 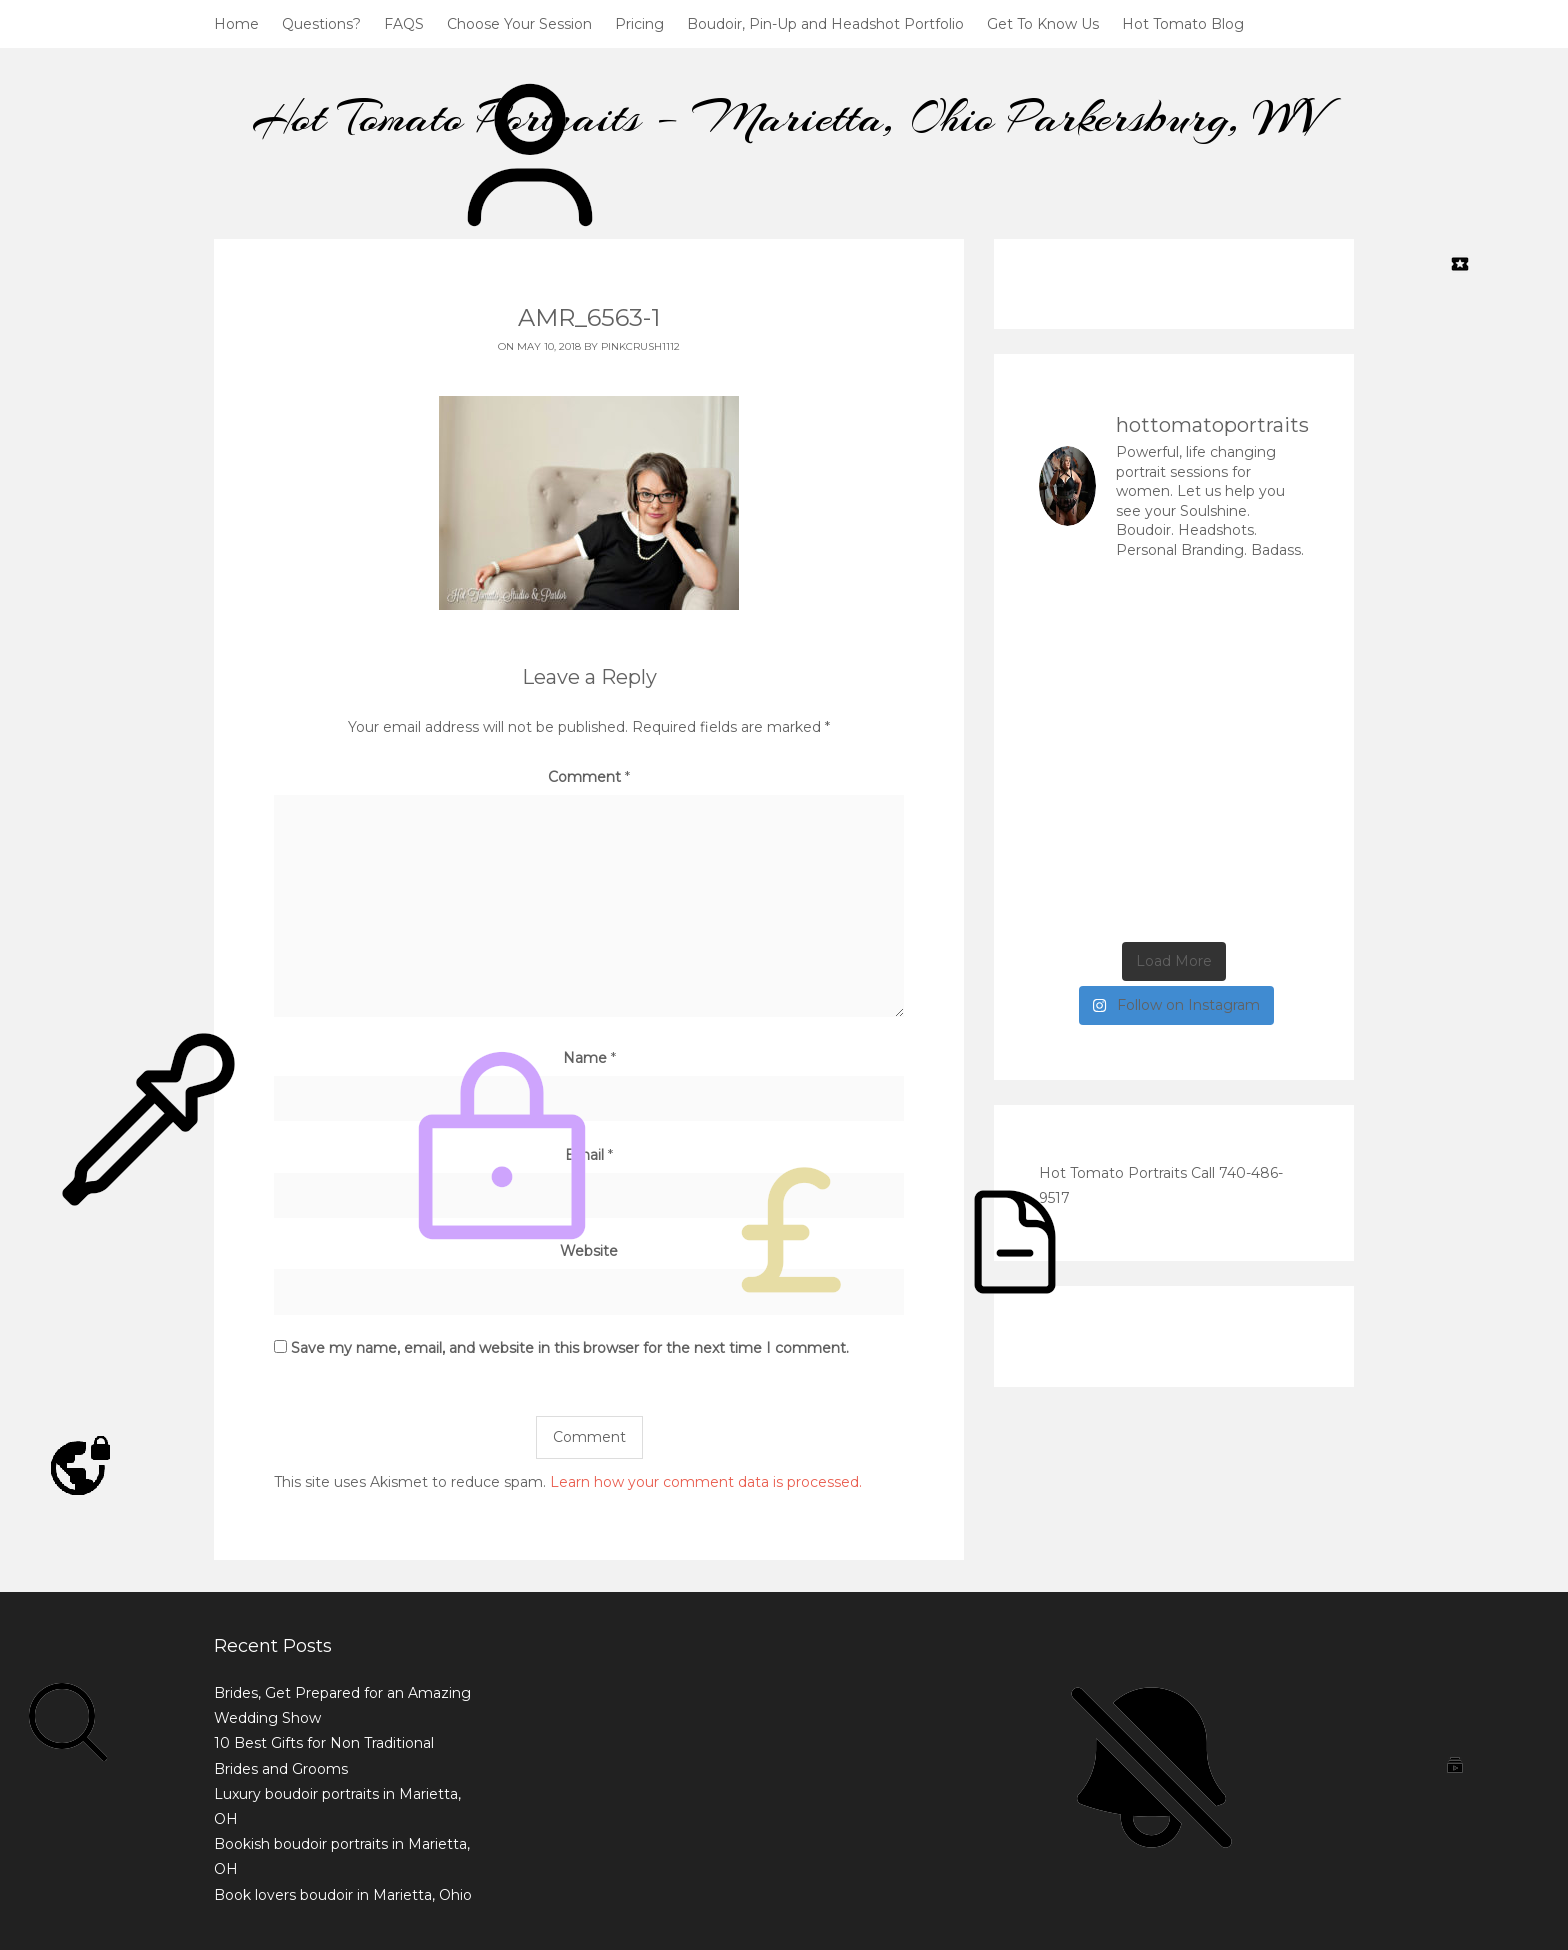 What do you see at coordinates (502, 1156) in the screenshot?
I see `lock or secure this item` at bounding box center [502, 1156].